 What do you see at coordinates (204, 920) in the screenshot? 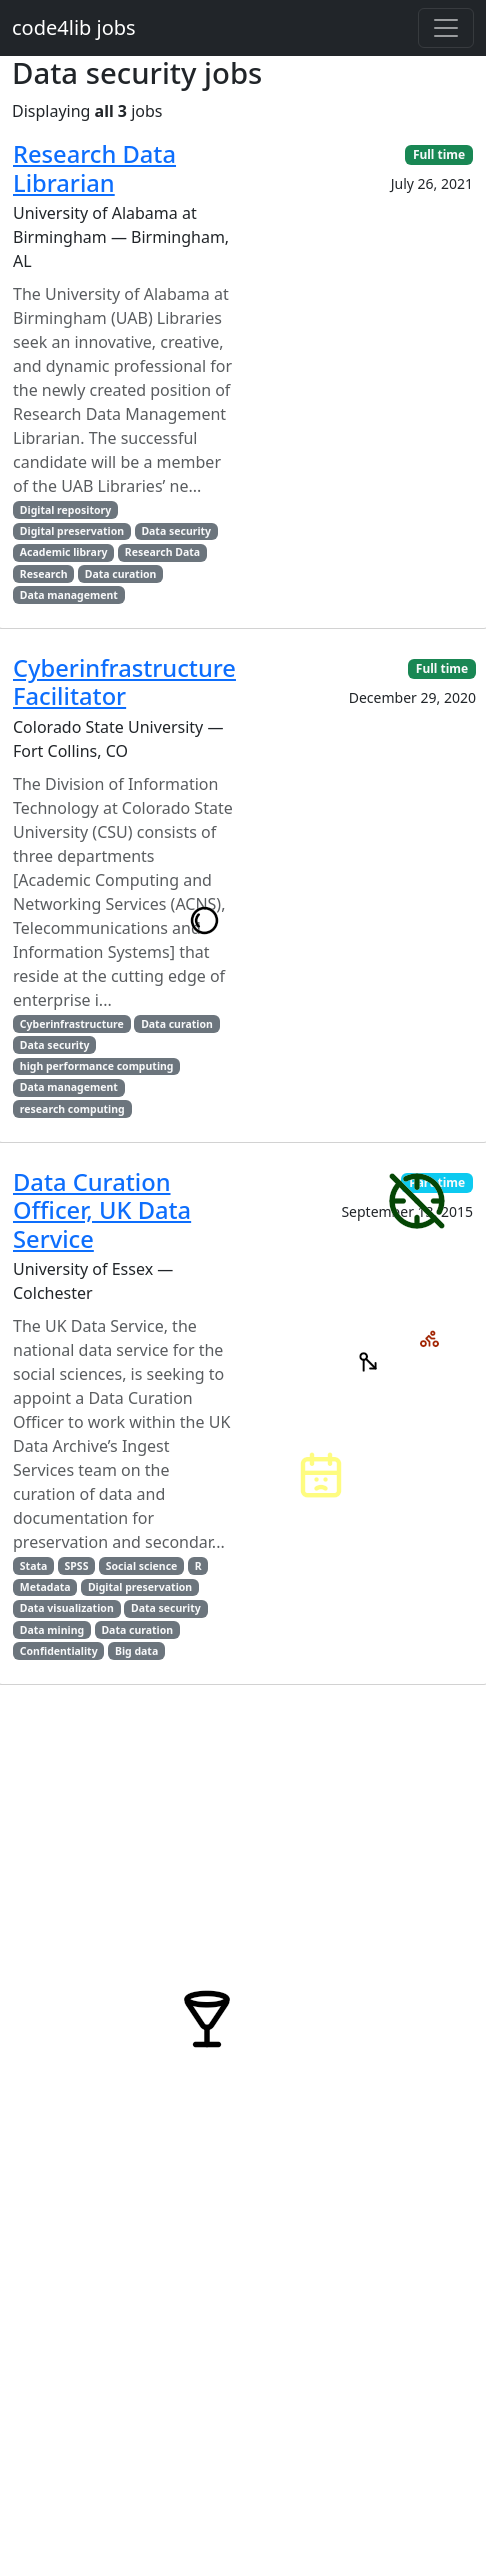
I see `apply inner shadow effect to the left side` at bounding box center [204, 920].